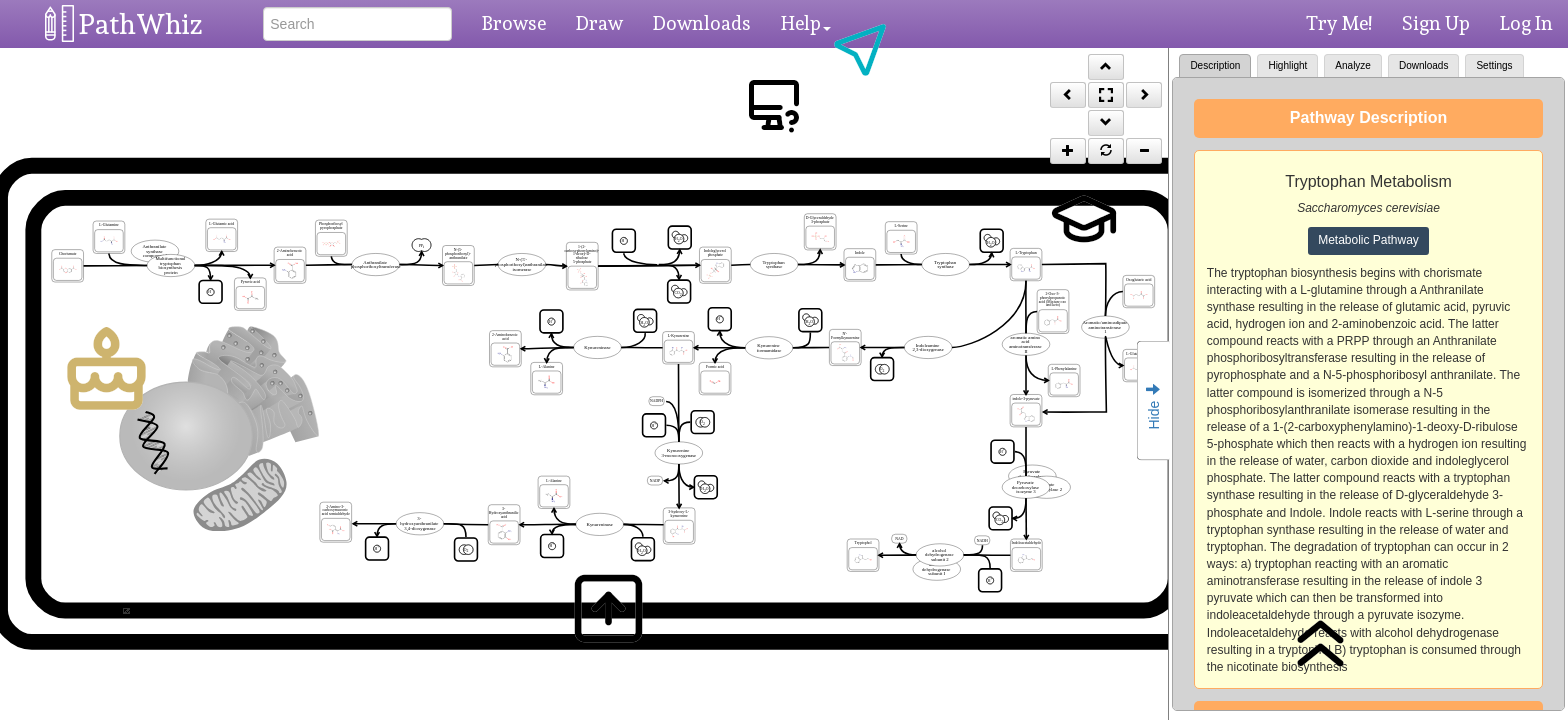 The width and height of the screenshot is (1568, 720). I want to click on get help or support for your desktop device, so click(774, 105).